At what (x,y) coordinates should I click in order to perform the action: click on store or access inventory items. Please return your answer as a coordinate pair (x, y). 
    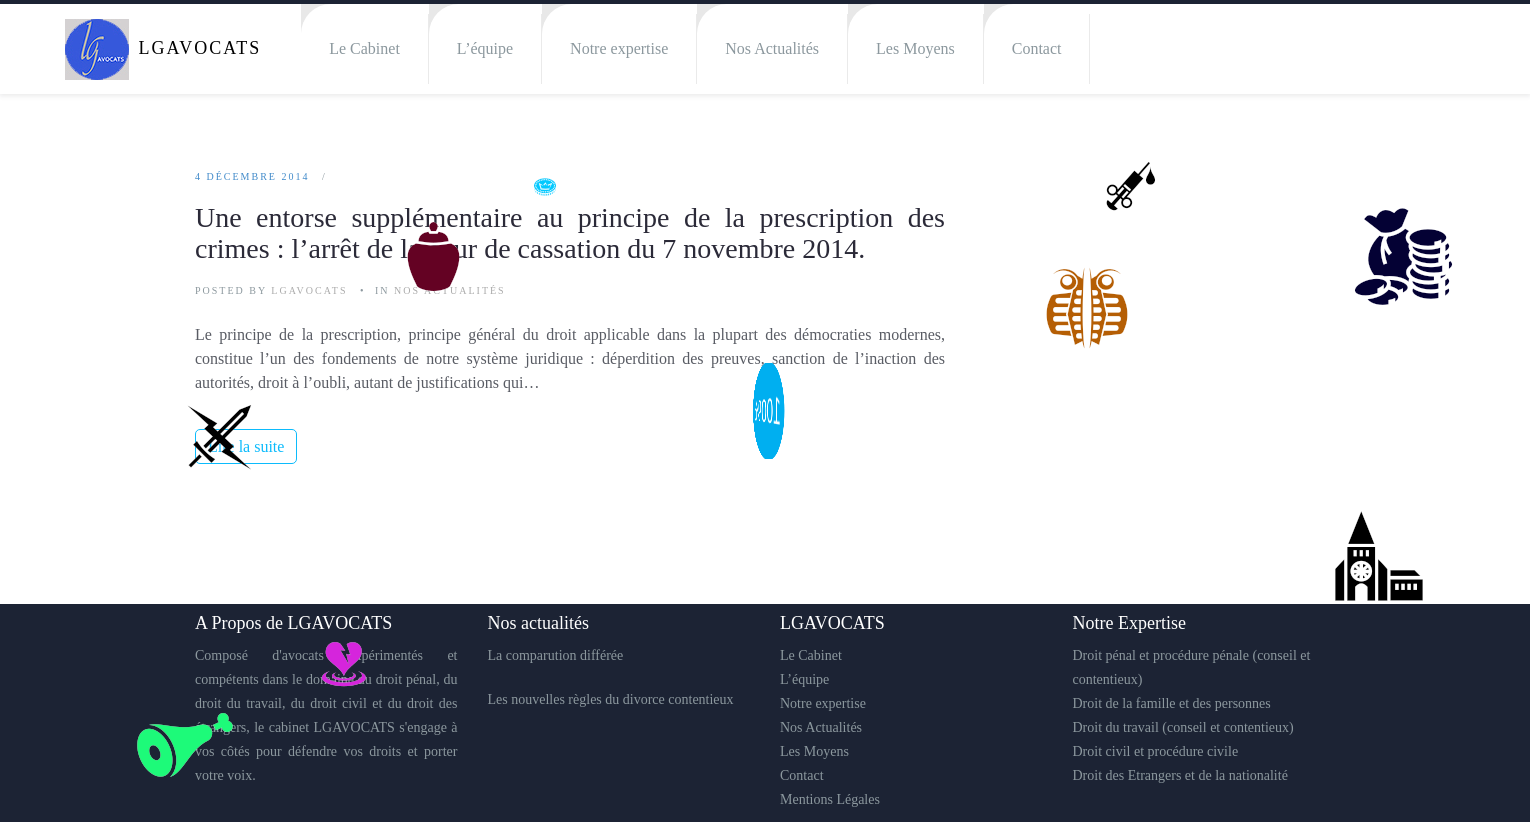
    Looking at the image, I should click on (433, 256).